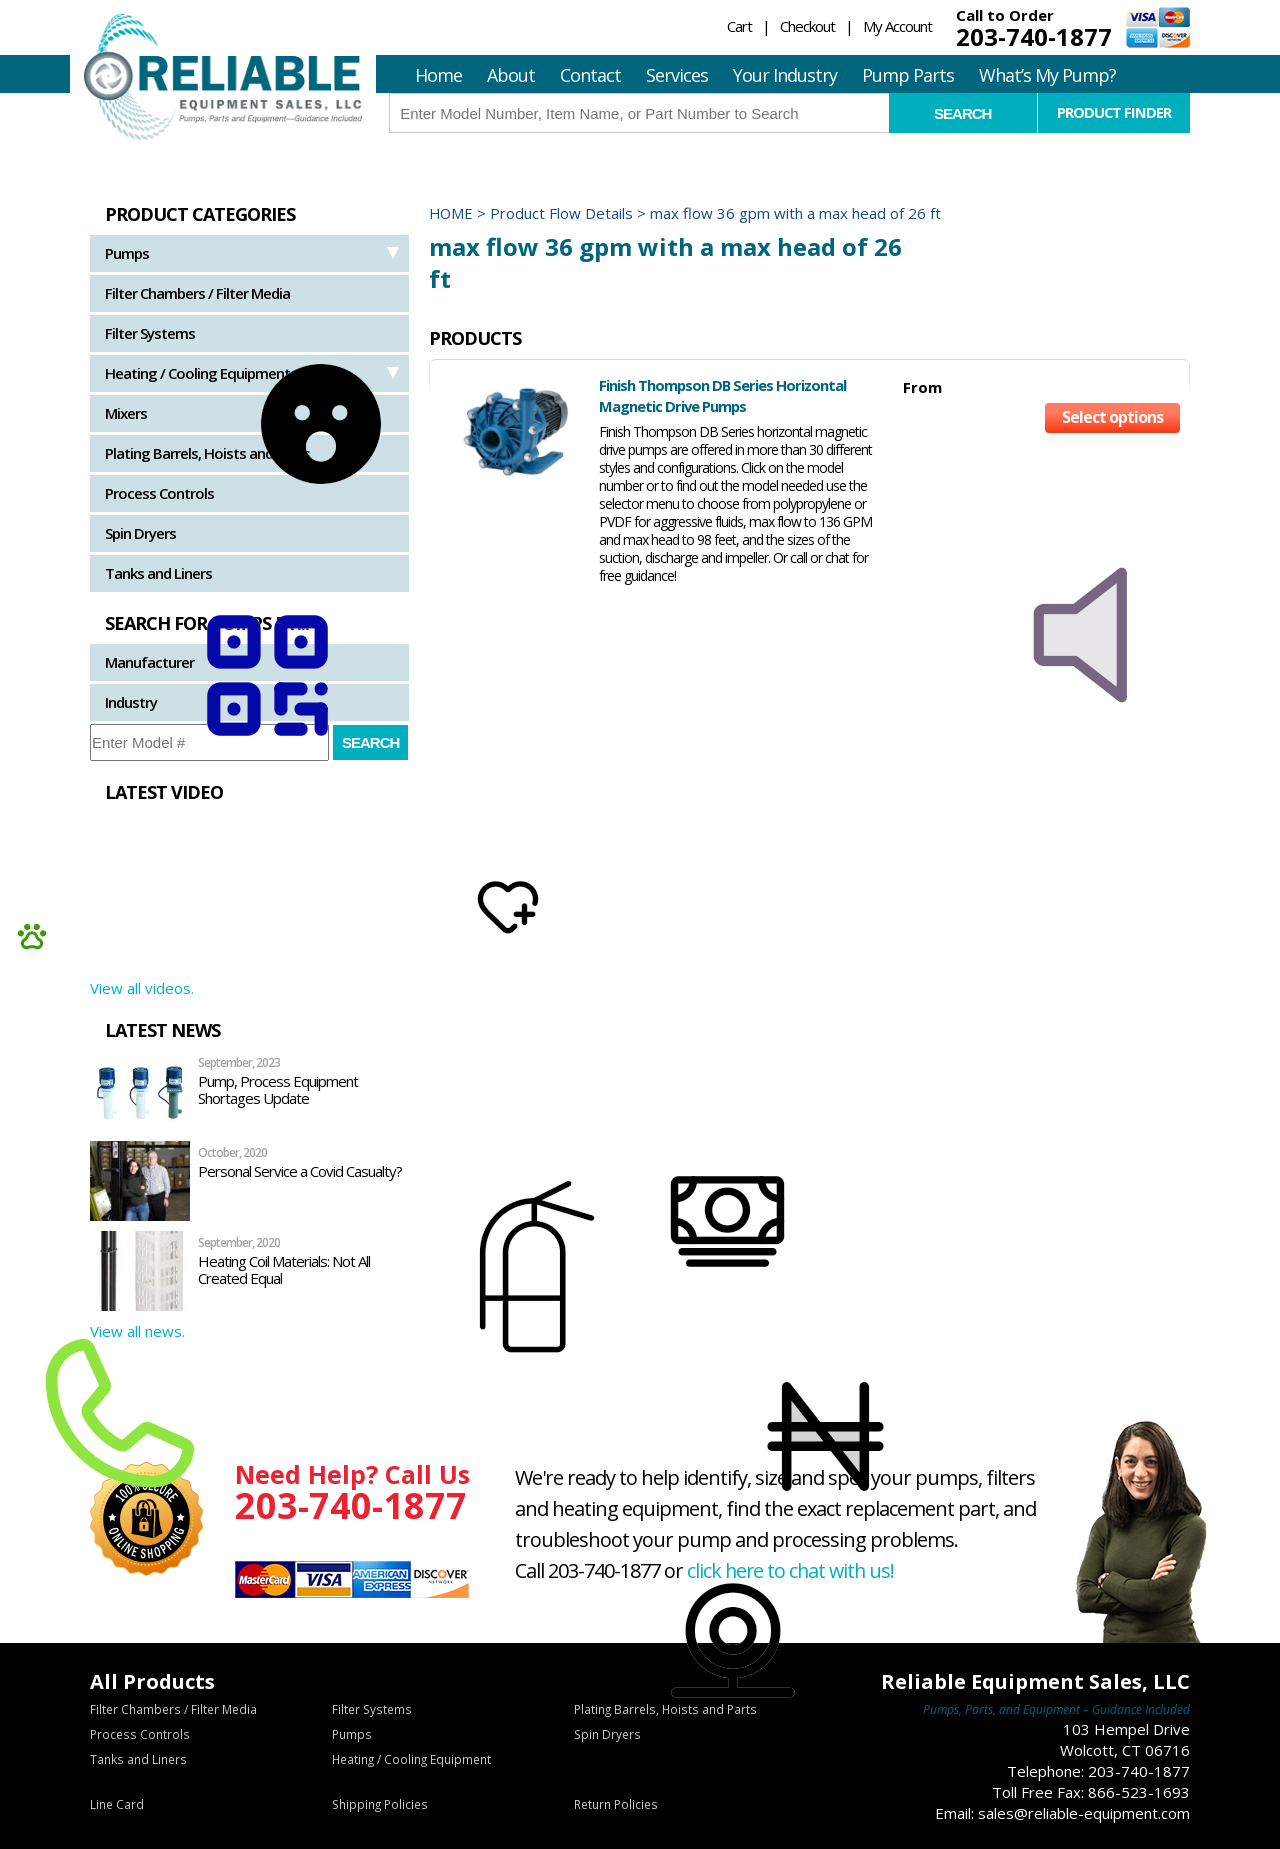  What do you see at coordinates (117, 1416) in the screenshot?
I see `make a phone call` at bounding box center [117, 1416].